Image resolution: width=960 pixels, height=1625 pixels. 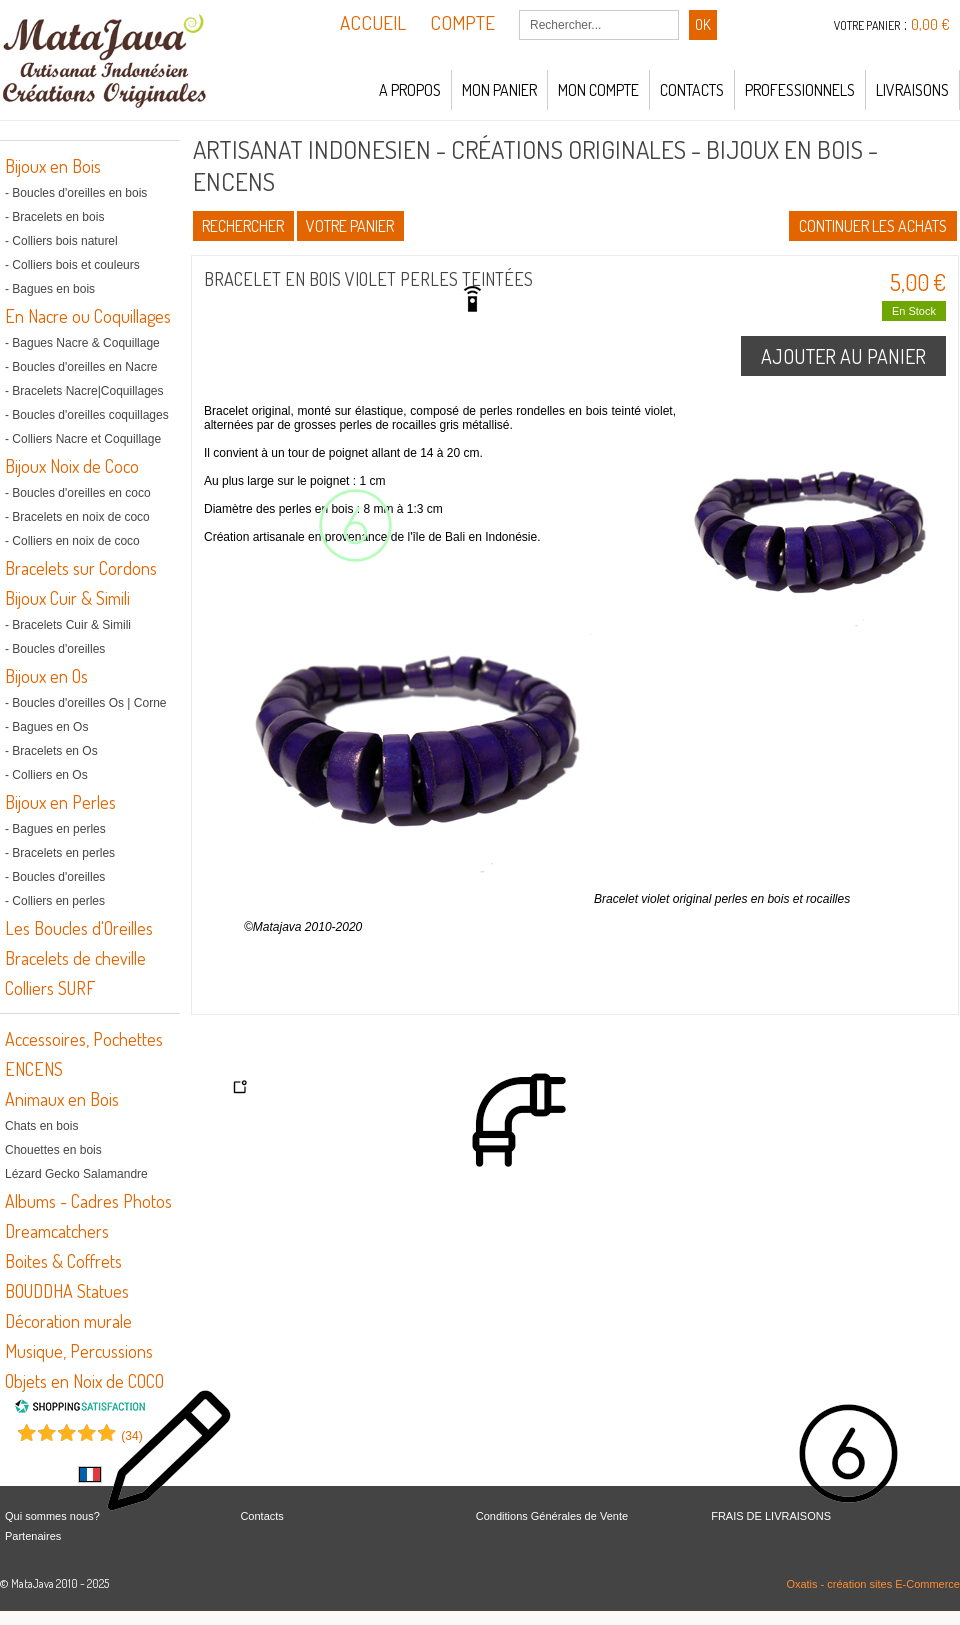 I want to click on plumbing or pipe system settings, so click(x=515, y=1116).